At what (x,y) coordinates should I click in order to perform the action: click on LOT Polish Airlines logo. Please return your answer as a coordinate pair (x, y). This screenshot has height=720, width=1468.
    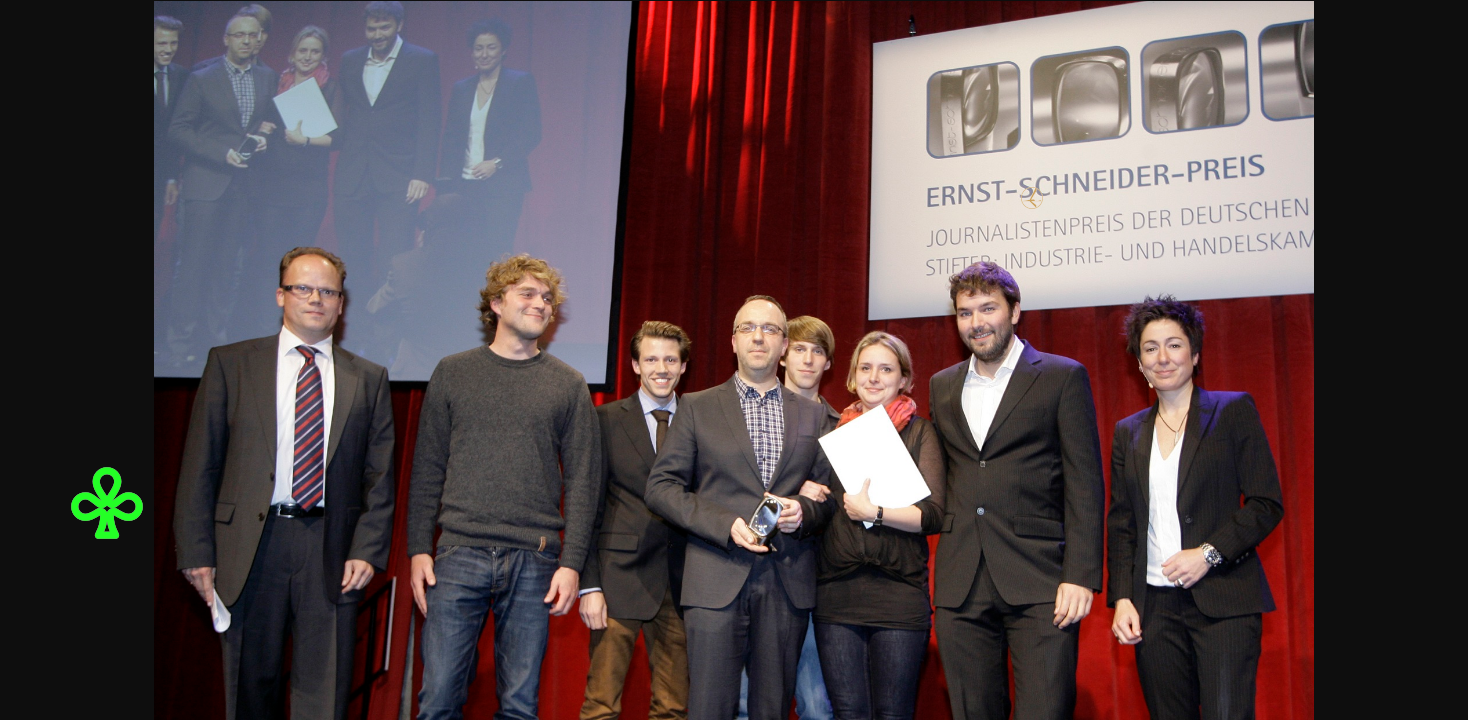
    Looking at the image, I should click on (1032, 198).